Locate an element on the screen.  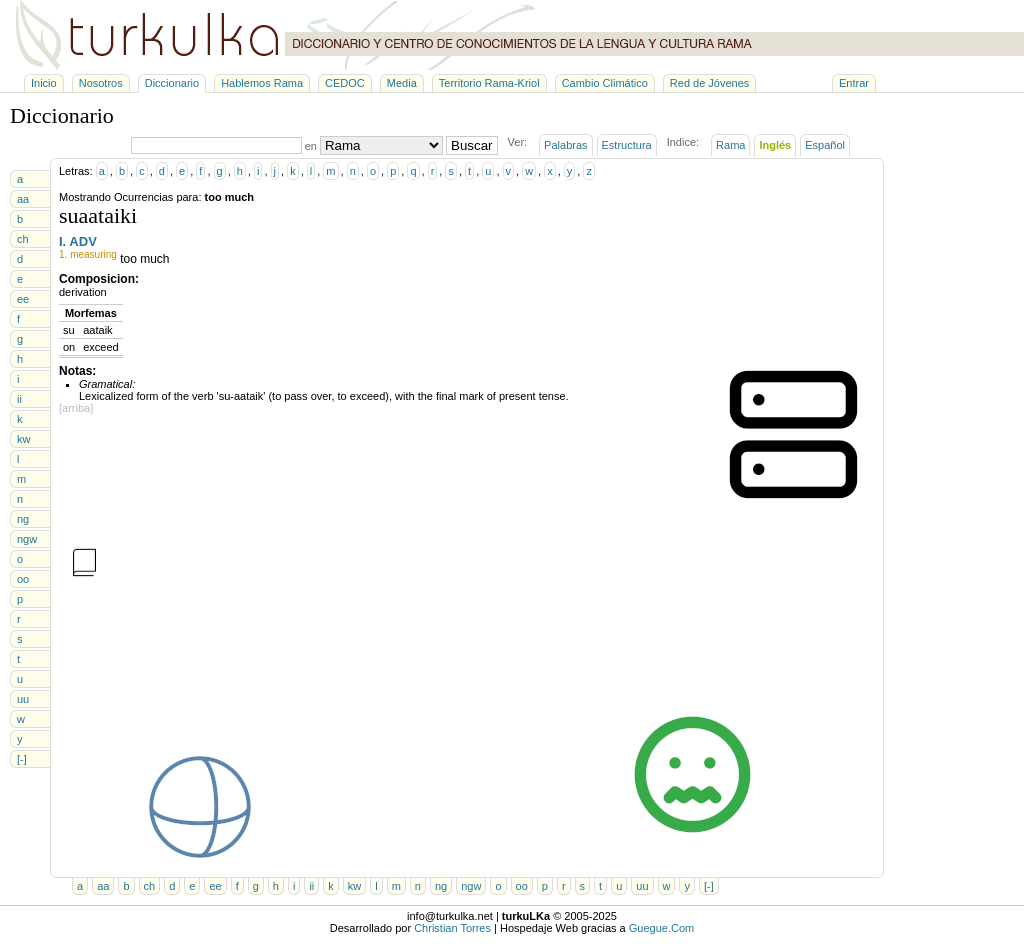
report feeling unwell or sick is located at coordinates (692, 774).